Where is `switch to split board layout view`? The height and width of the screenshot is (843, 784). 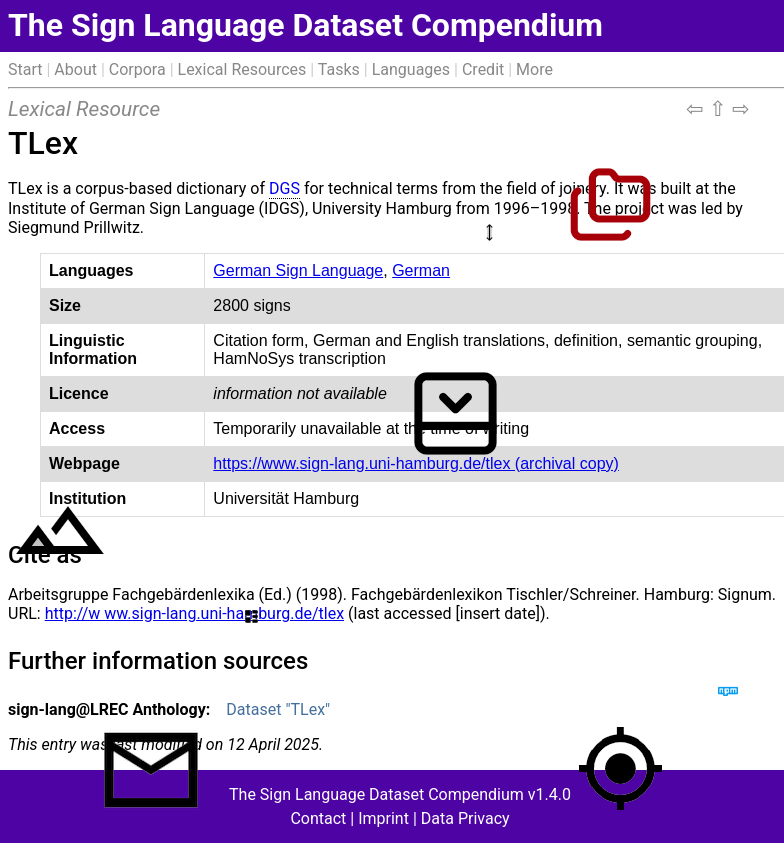 switch to split board layout view is located at coordinates (251, 616).